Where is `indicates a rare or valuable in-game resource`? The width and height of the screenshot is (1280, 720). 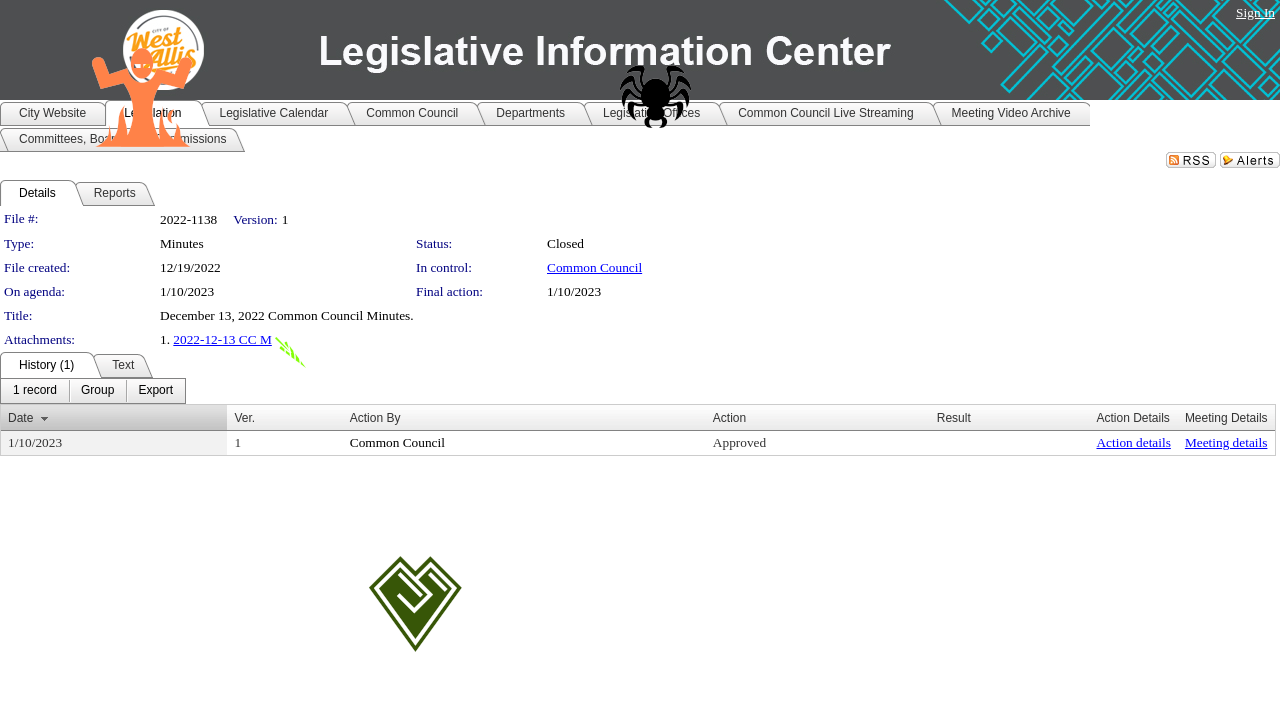
indicates a rare or valuable in-game resource is located at coordinates (415, 604).